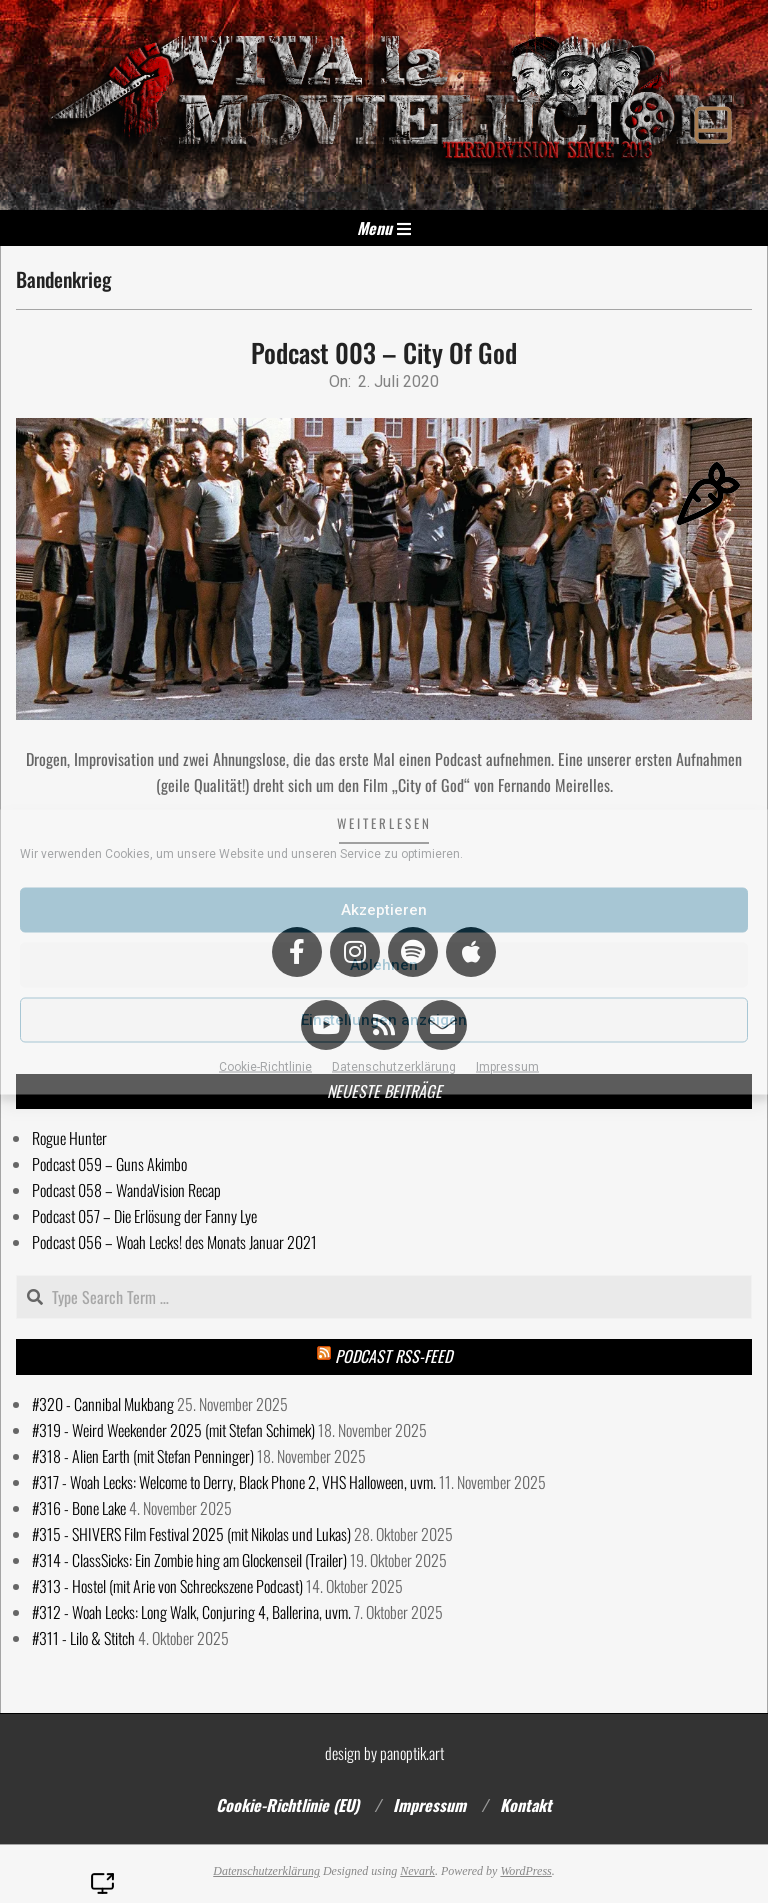  I want to click on share your screen with others, so click(102, 1883).